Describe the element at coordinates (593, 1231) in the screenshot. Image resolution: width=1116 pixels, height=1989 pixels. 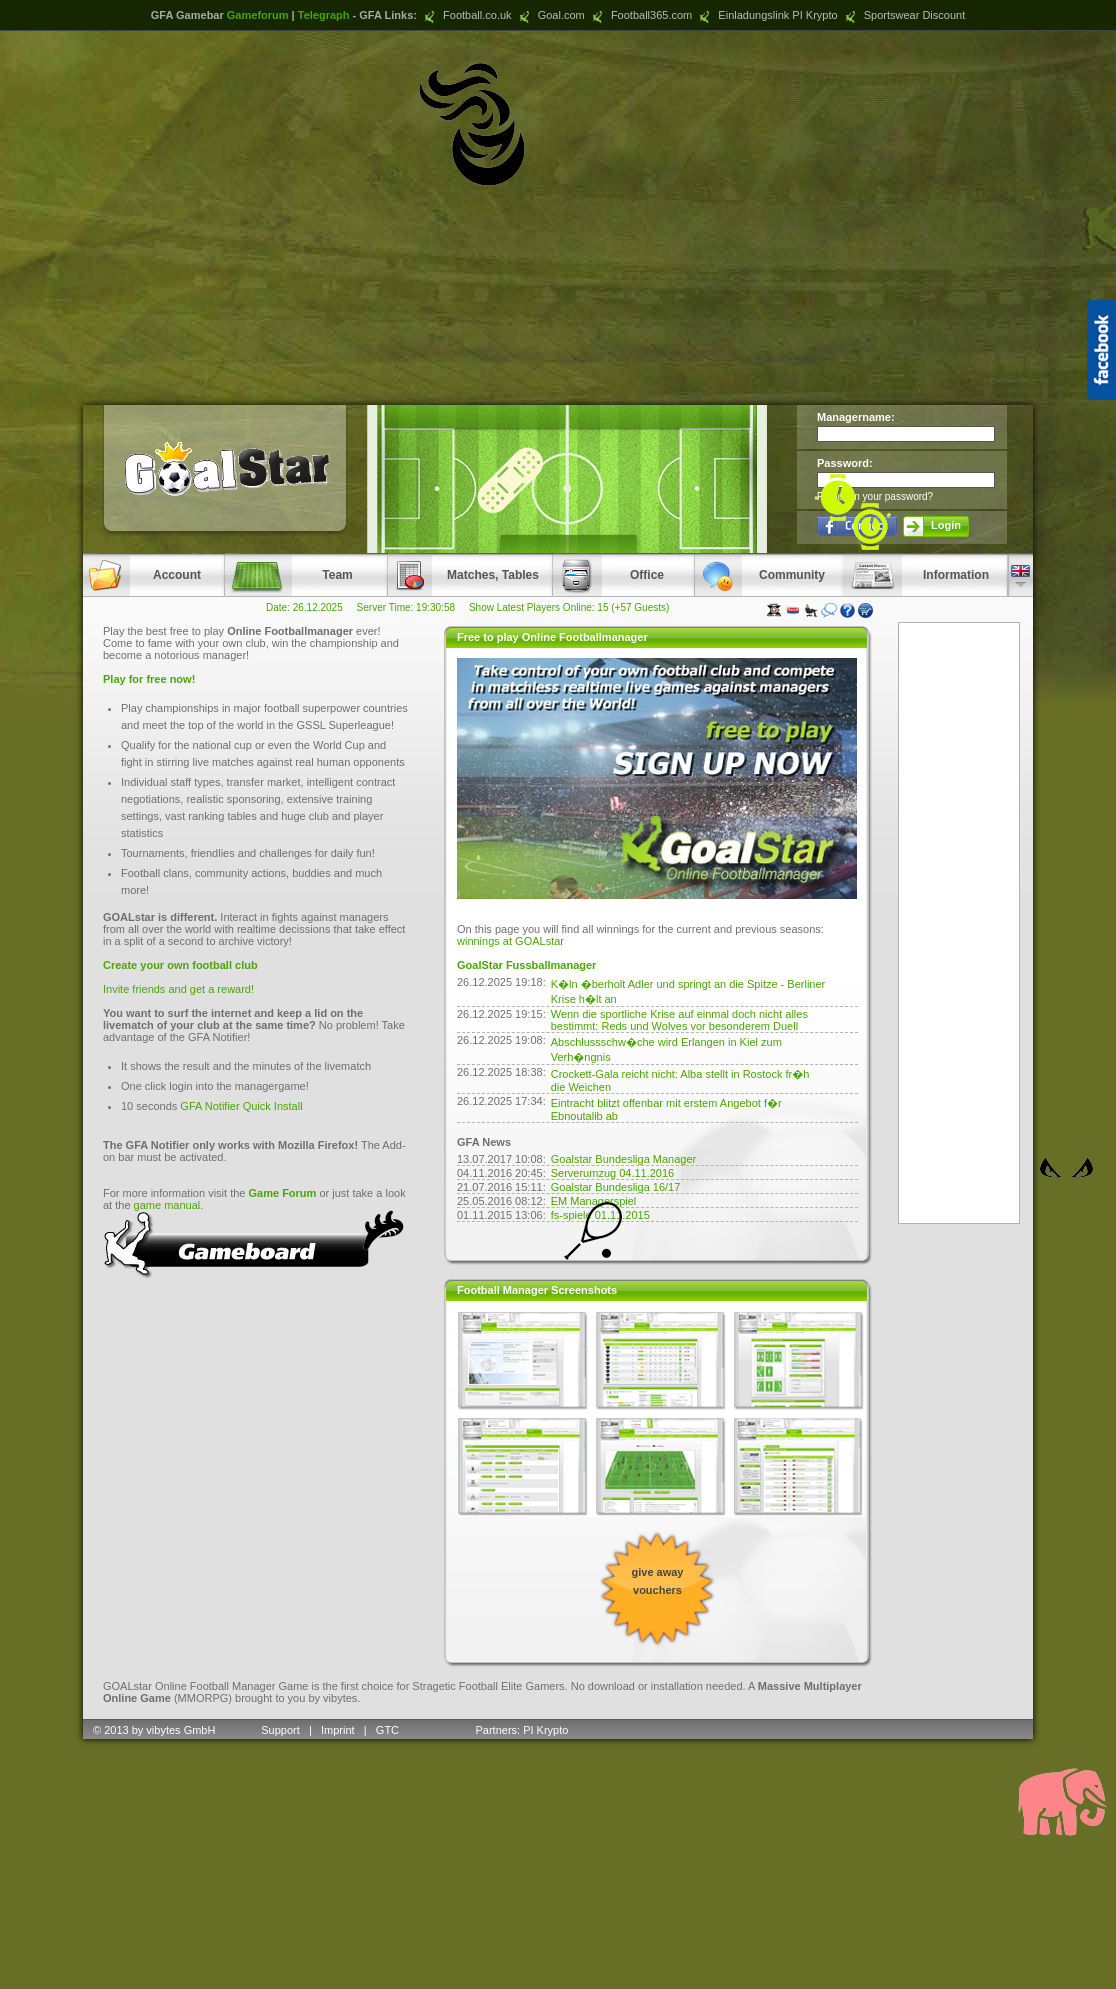
I see `access tennis or racket sports games` at that location.